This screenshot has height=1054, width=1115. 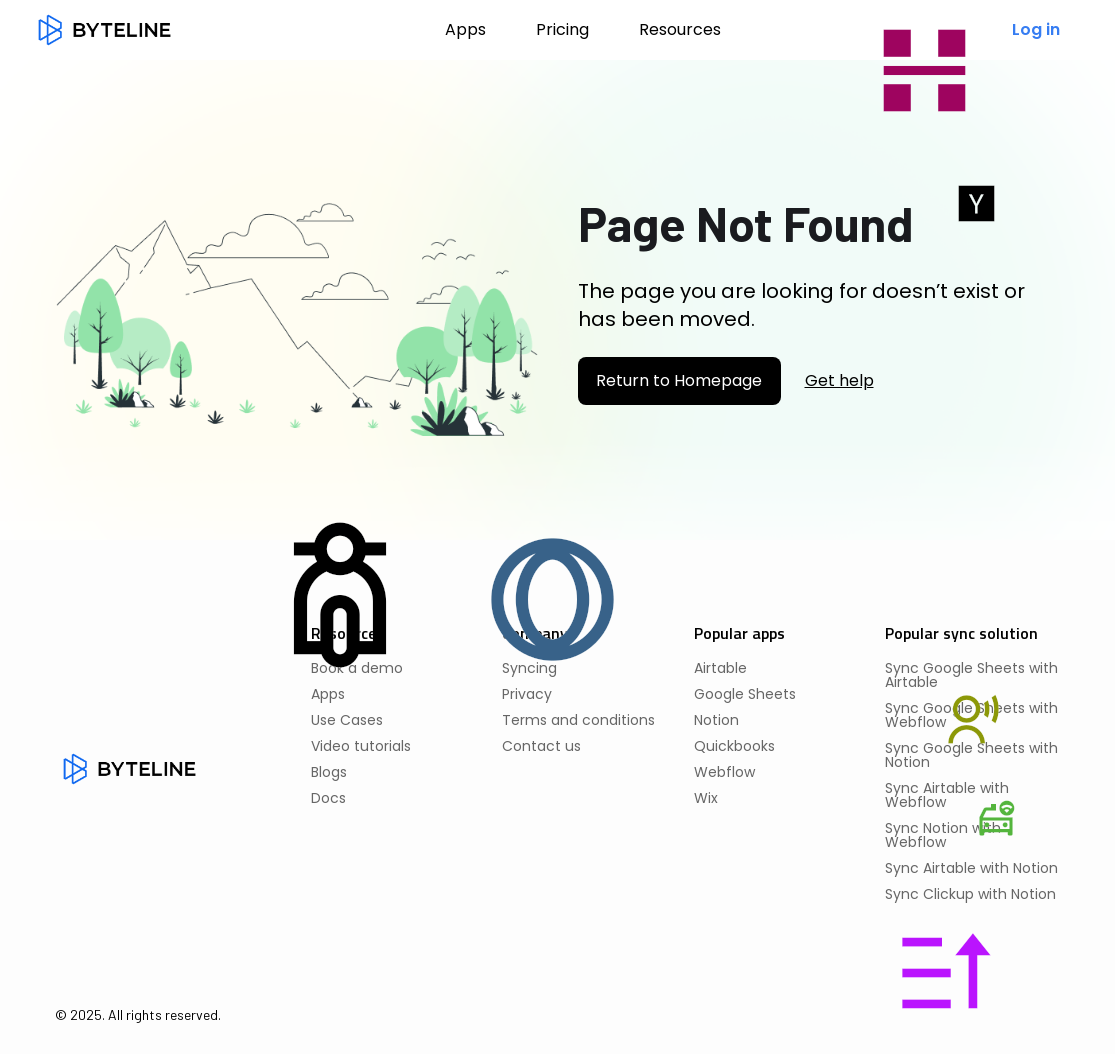 What do you see at coordinates (552, 599) in the screenshot?
I see `open Opera browser` at bounding box center [552, 599].